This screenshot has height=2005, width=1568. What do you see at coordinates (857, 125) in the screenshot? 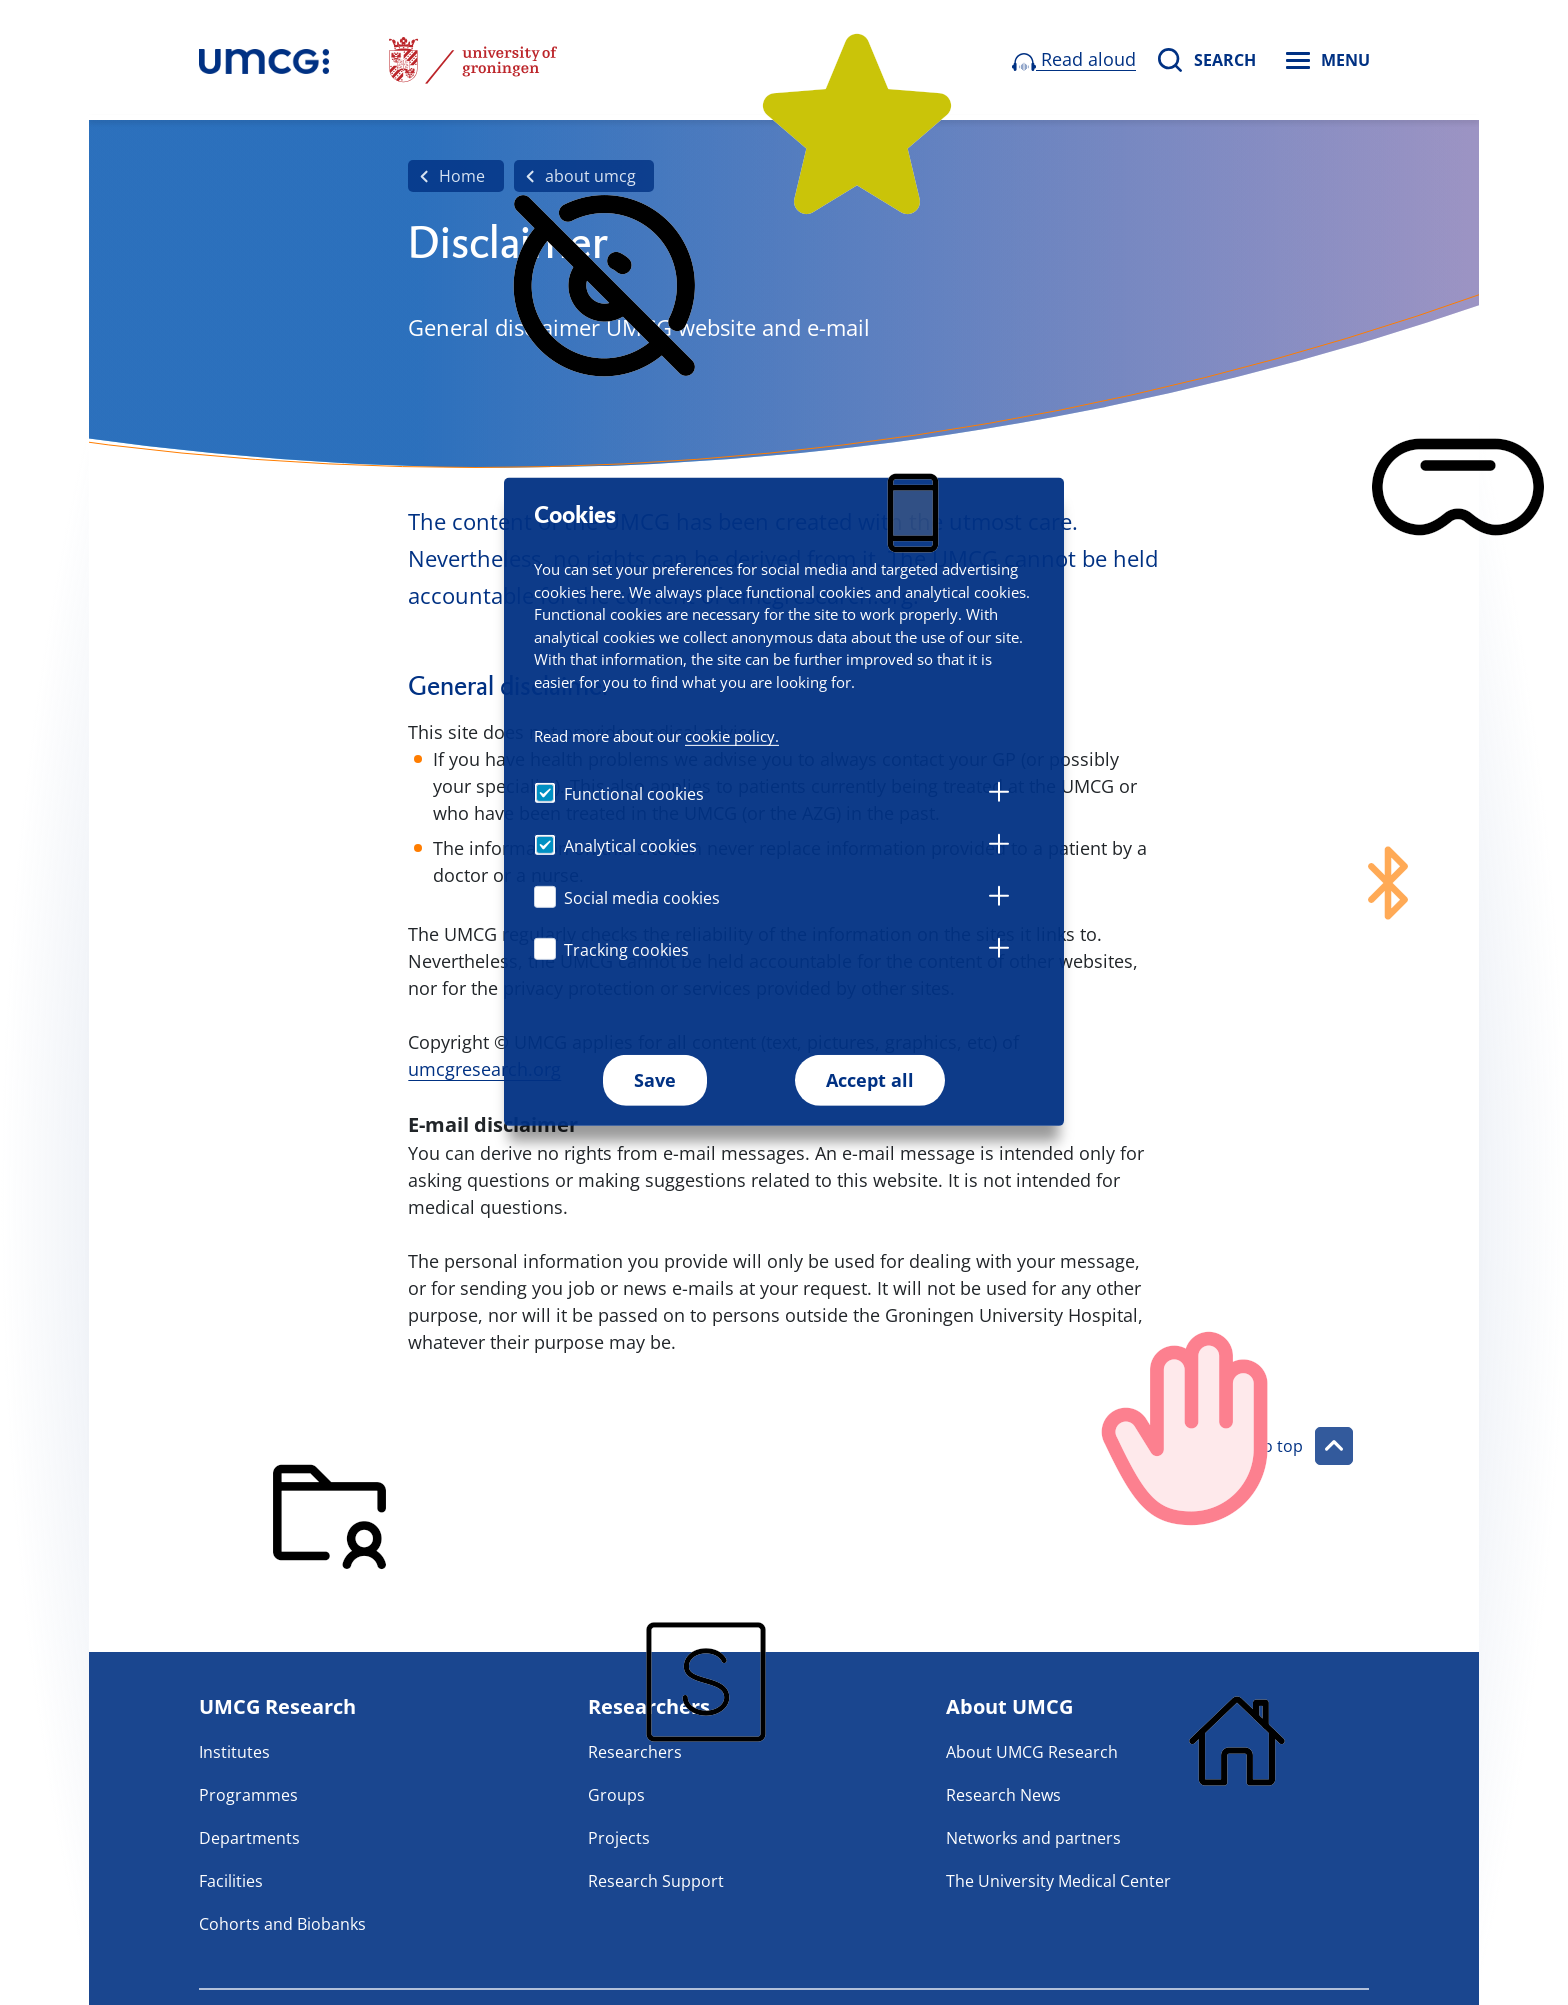
I see `add to favorites` at bounding box center [857, 125].